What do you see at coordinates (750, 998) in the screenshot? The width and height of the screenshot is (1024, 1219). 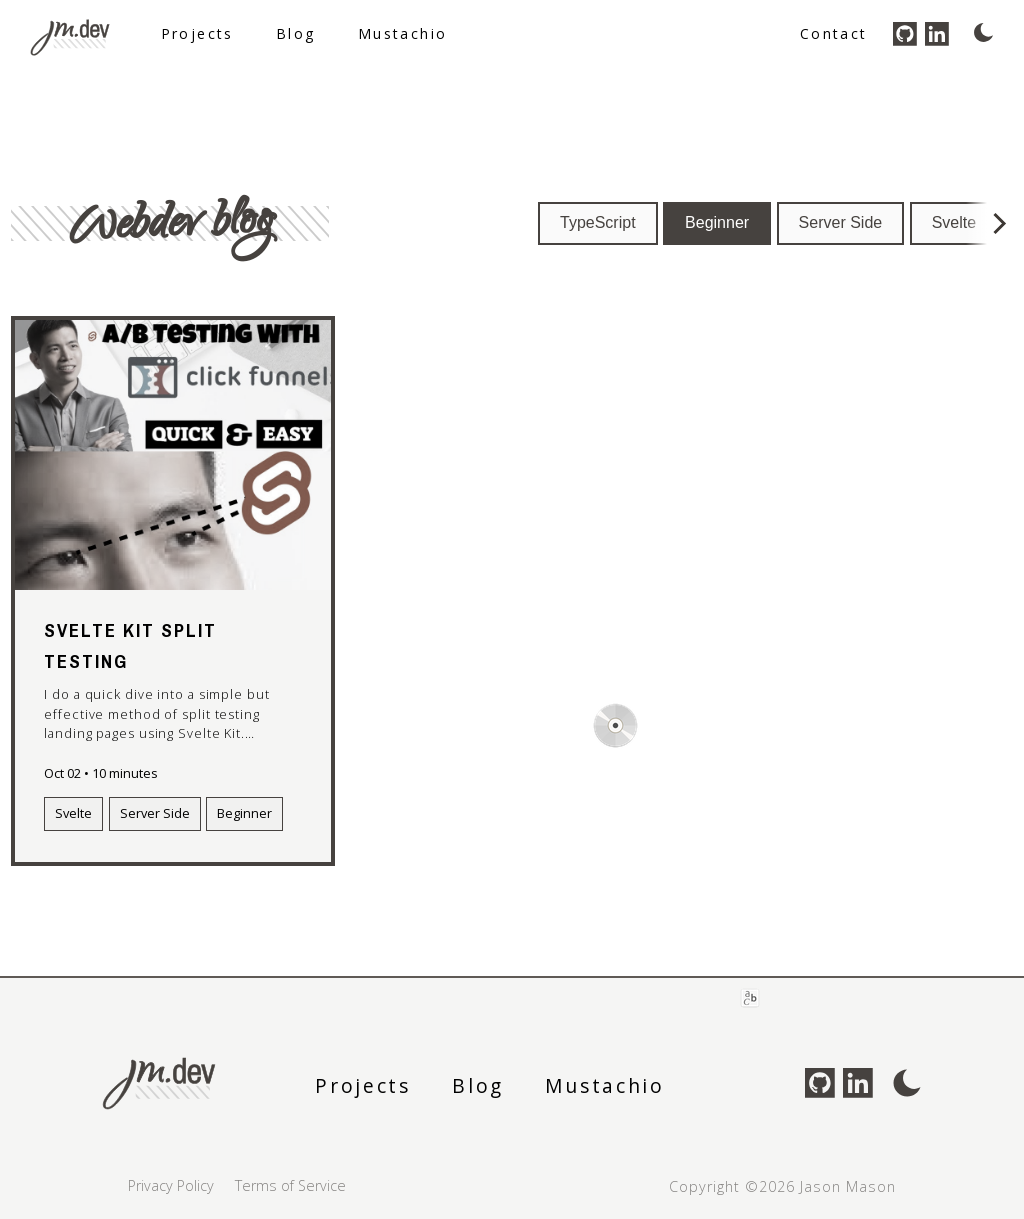 I see `open the font viewer application` at bounding box center [750, 998].